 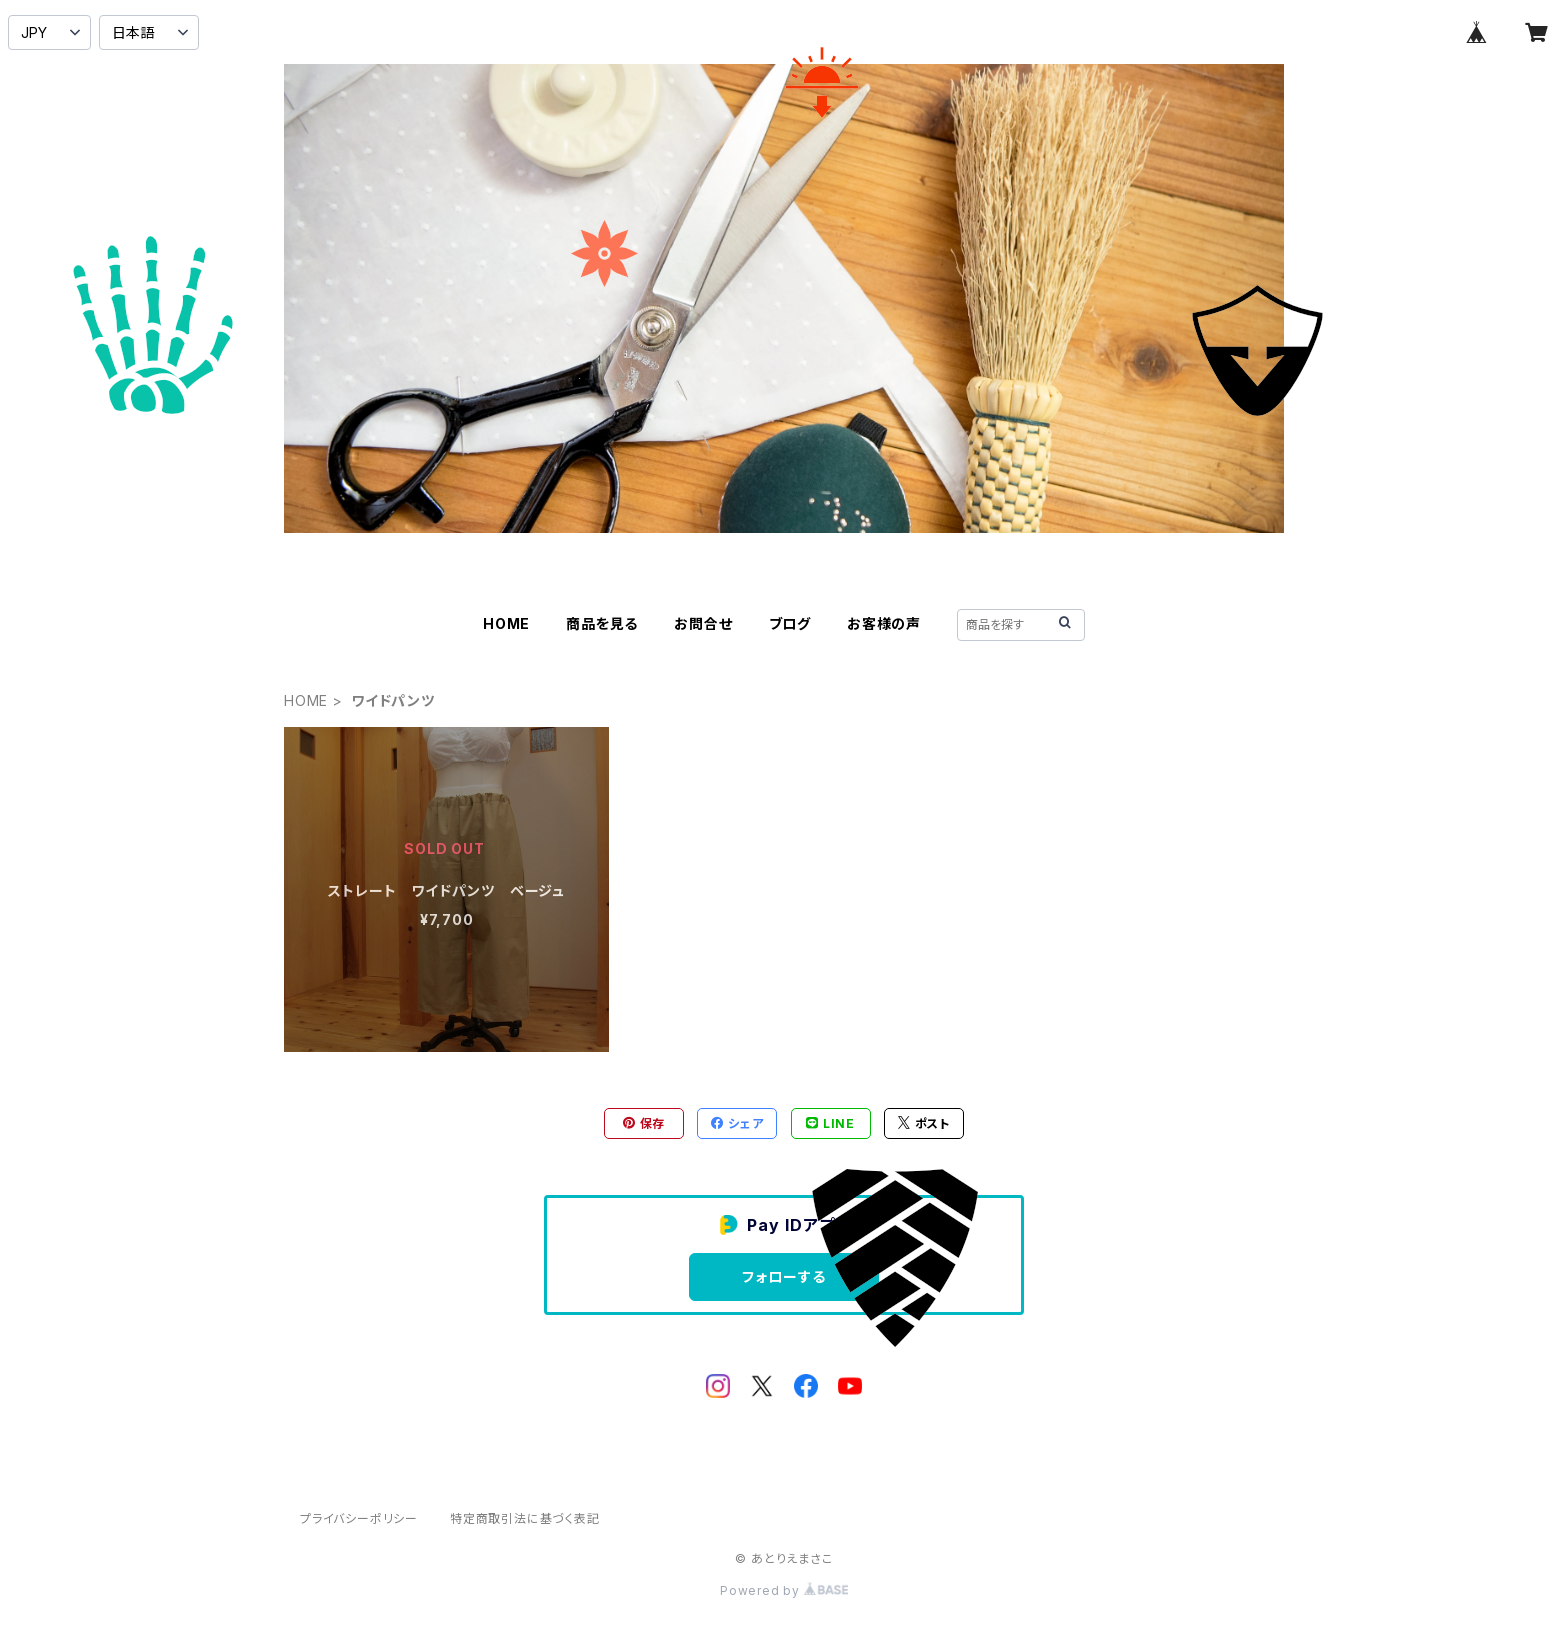 What do you see at coordinates (894, 1257) in the screenshot?
I see `equip or view layered armor sets` at bounding box center [894, 1257].